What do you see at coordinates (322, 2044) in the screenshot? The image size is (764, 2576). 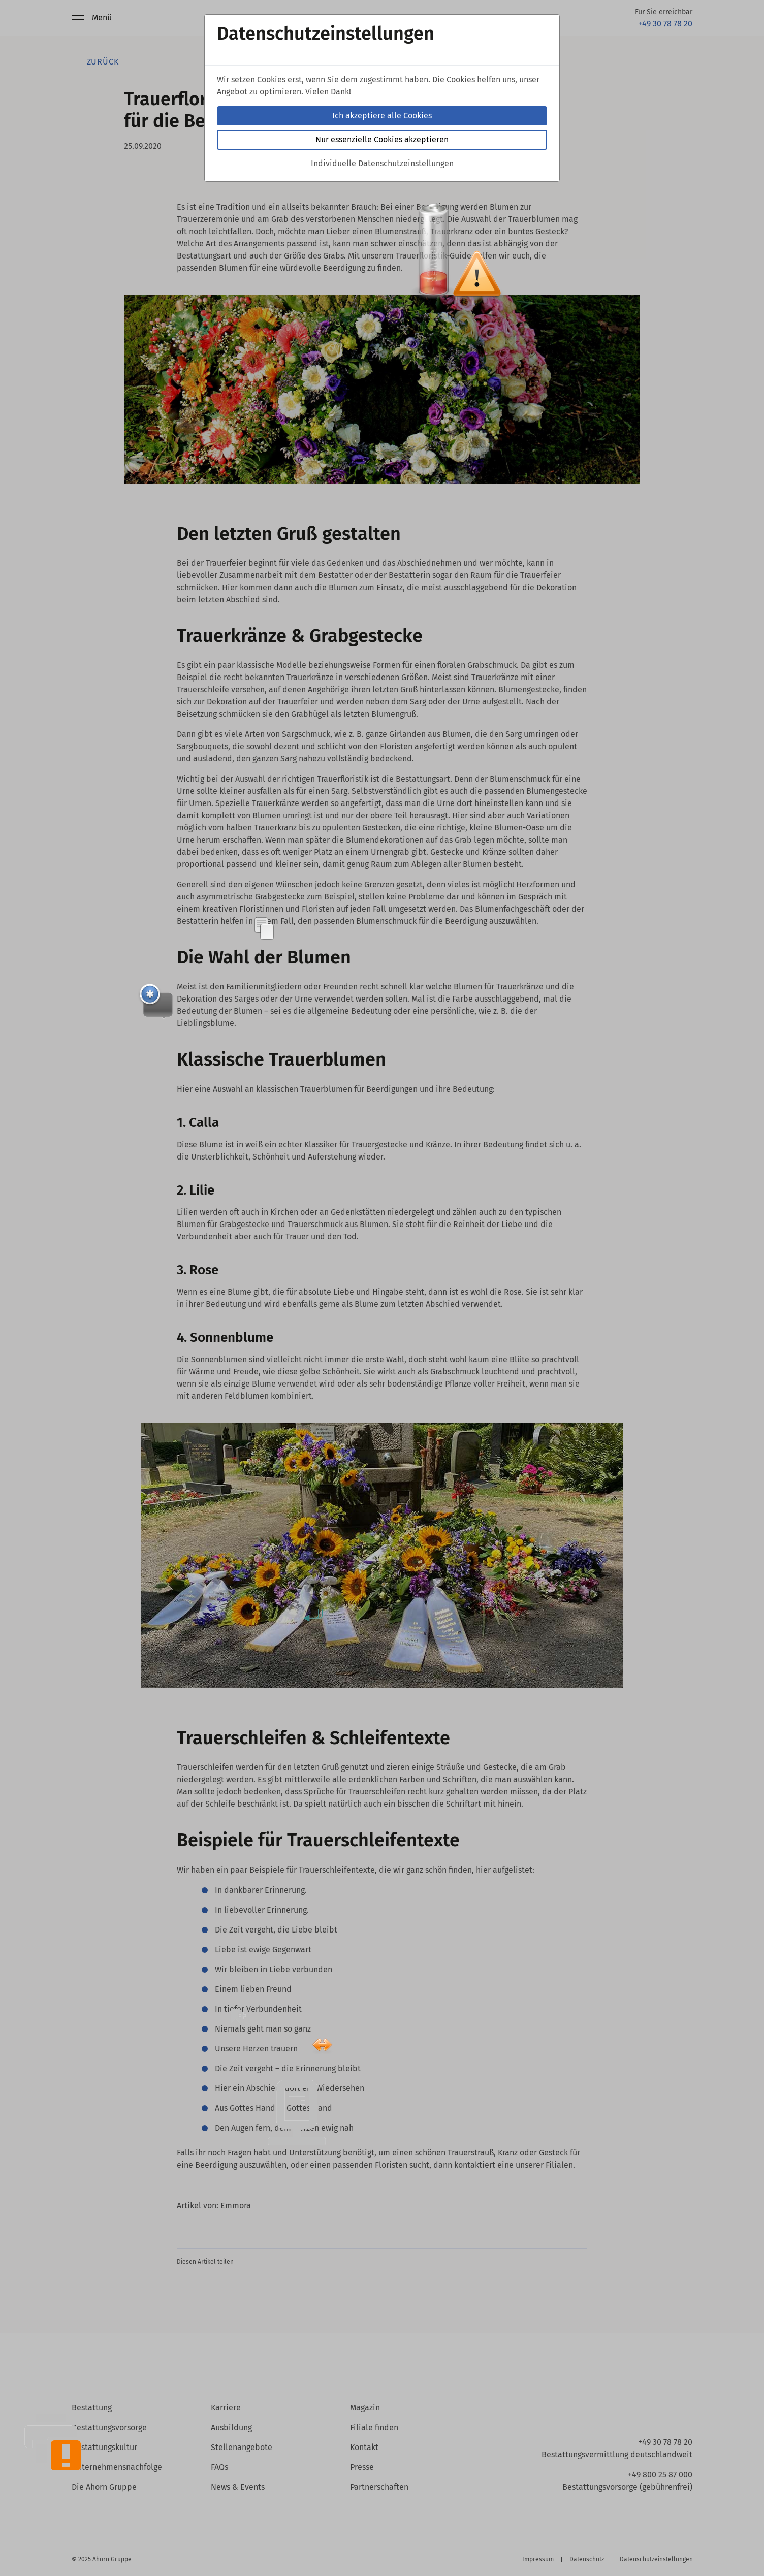 I see `flip the selected object horizontally` at bounding box center [322, 2044].